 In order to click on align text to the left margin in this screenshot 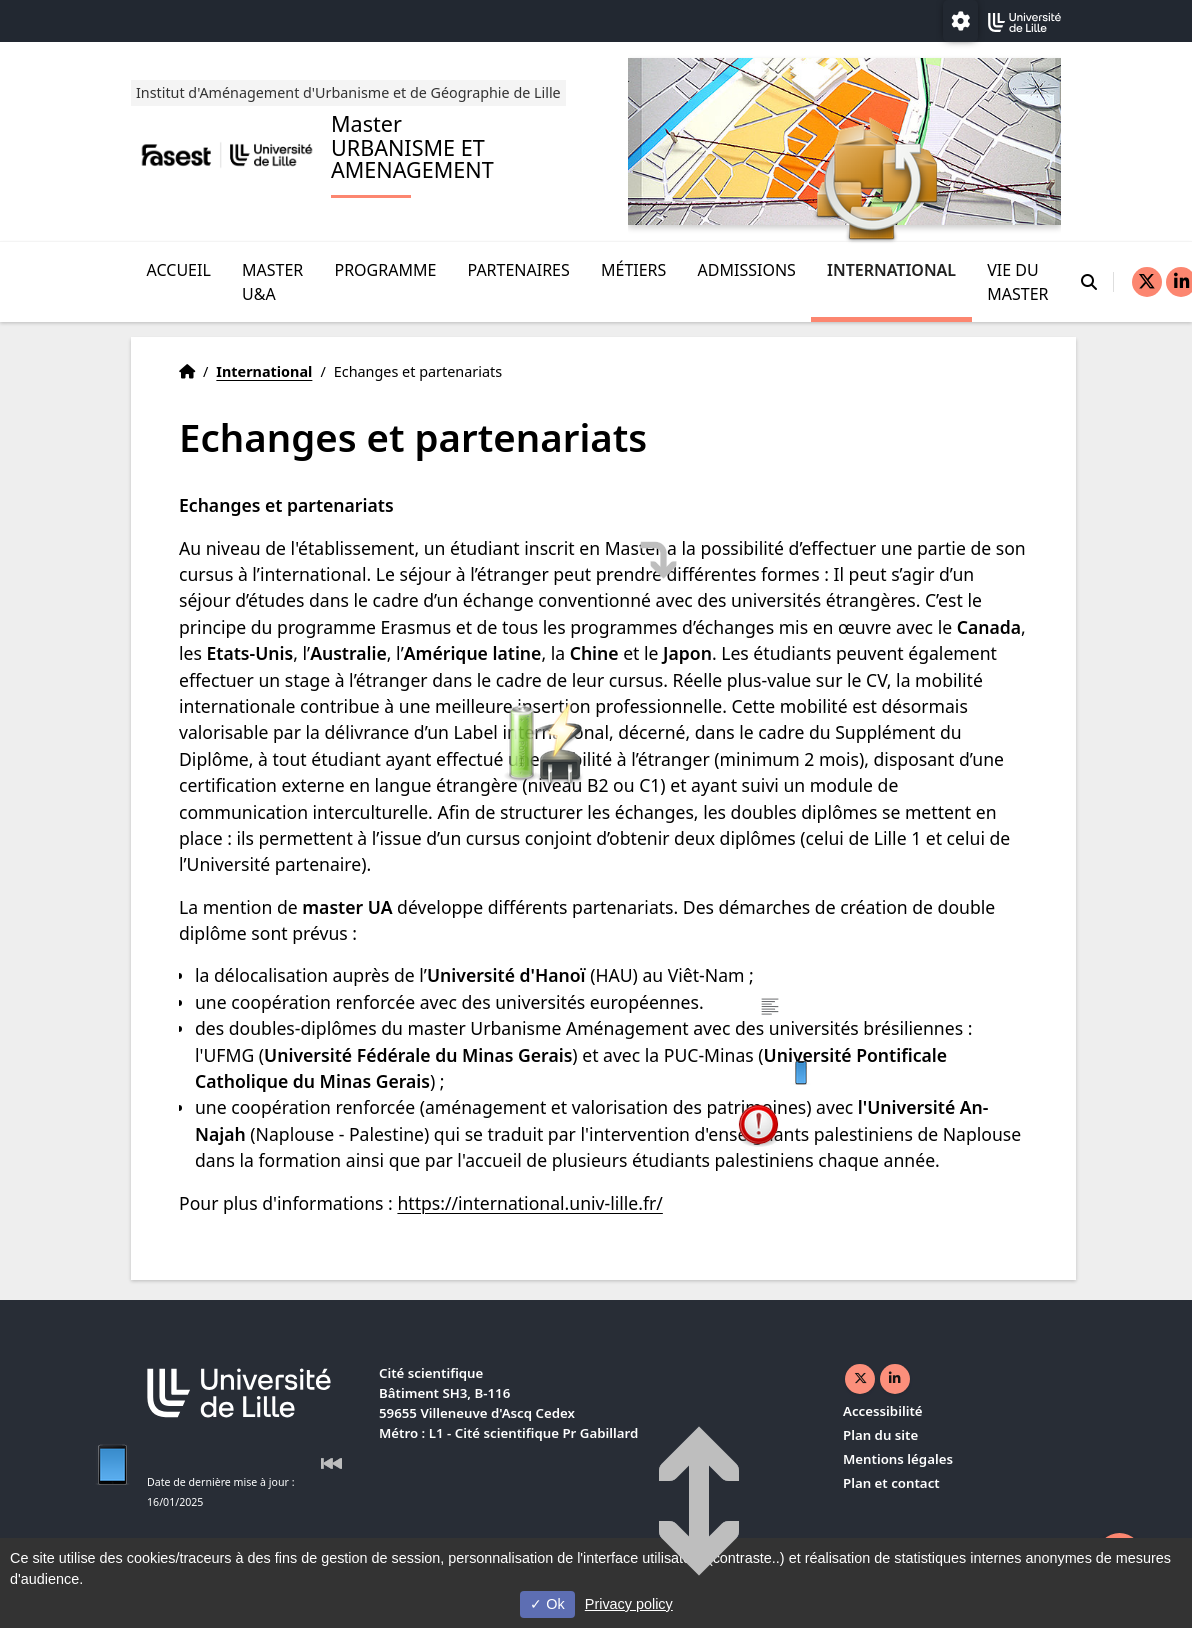, I will do `click(770, 1007)`.